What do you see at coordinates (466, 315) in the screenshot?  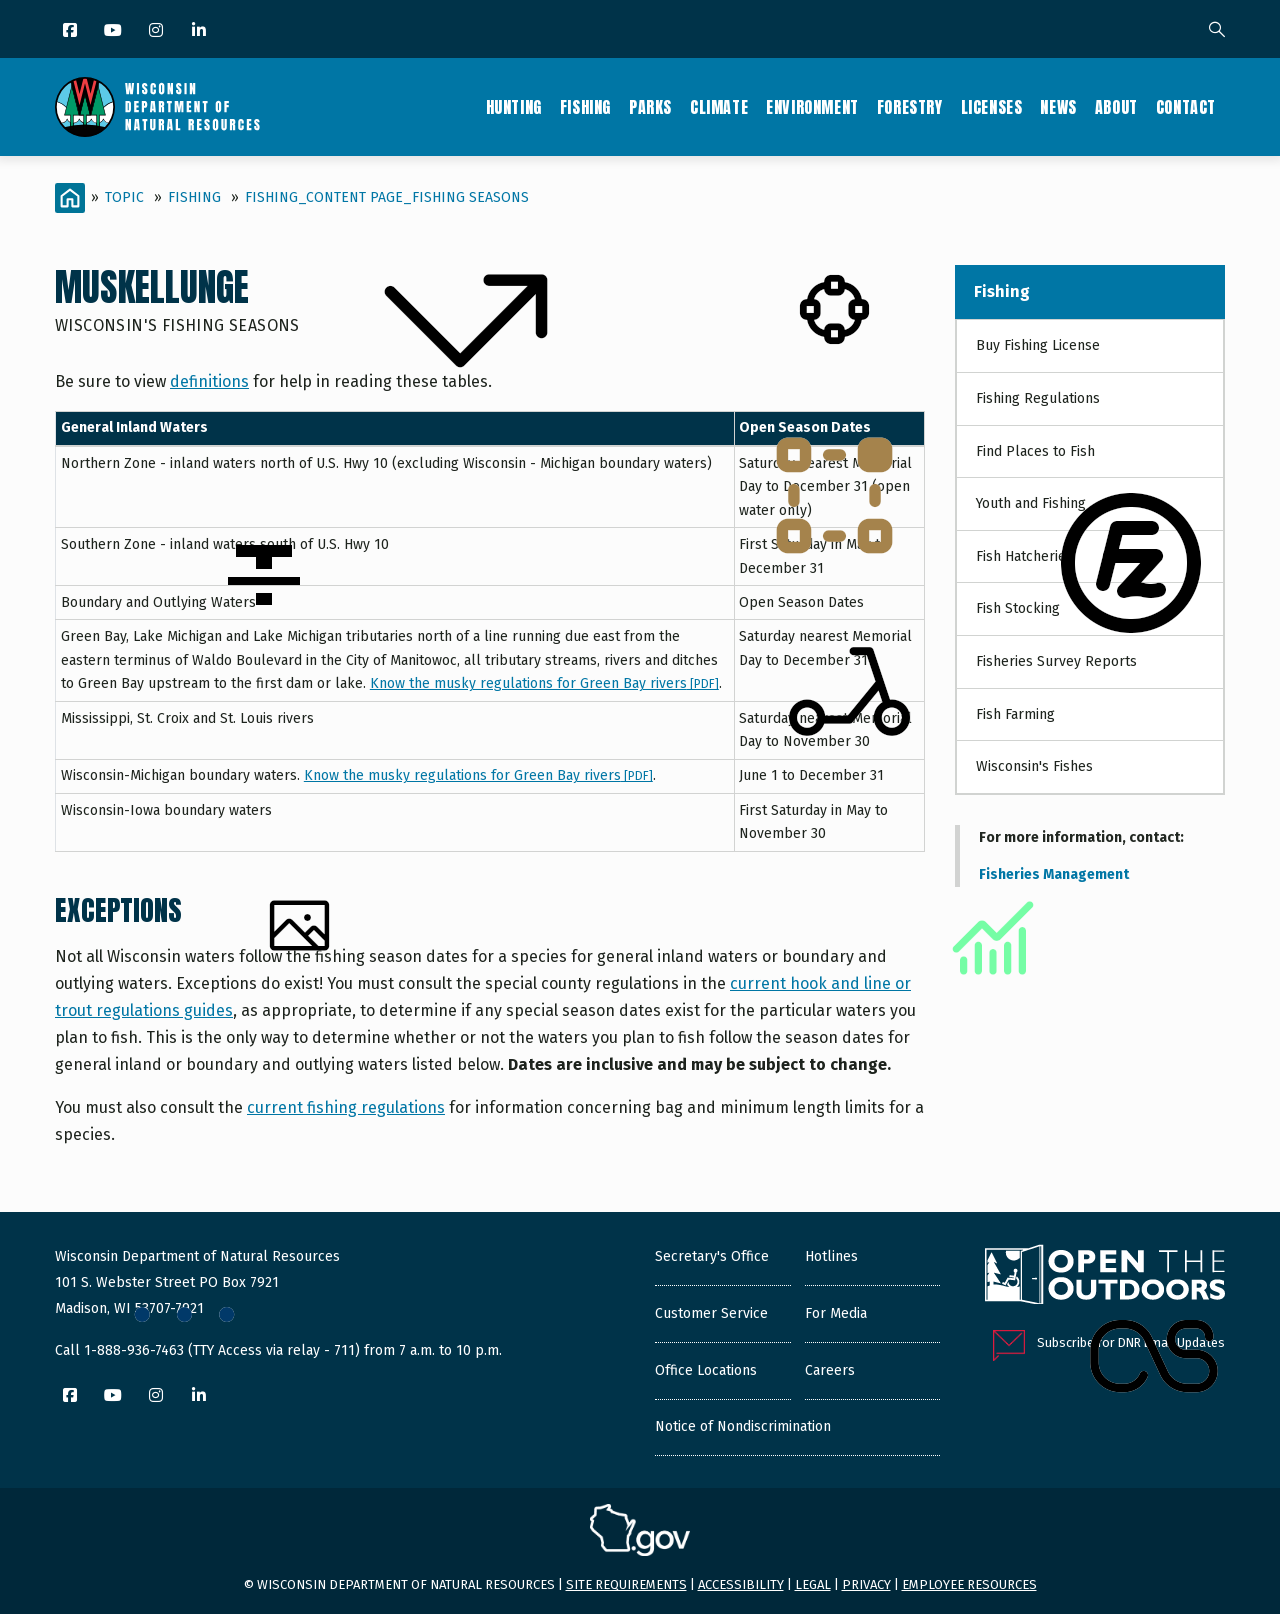 I see `reply to a message` at bounding box center [466, 315].